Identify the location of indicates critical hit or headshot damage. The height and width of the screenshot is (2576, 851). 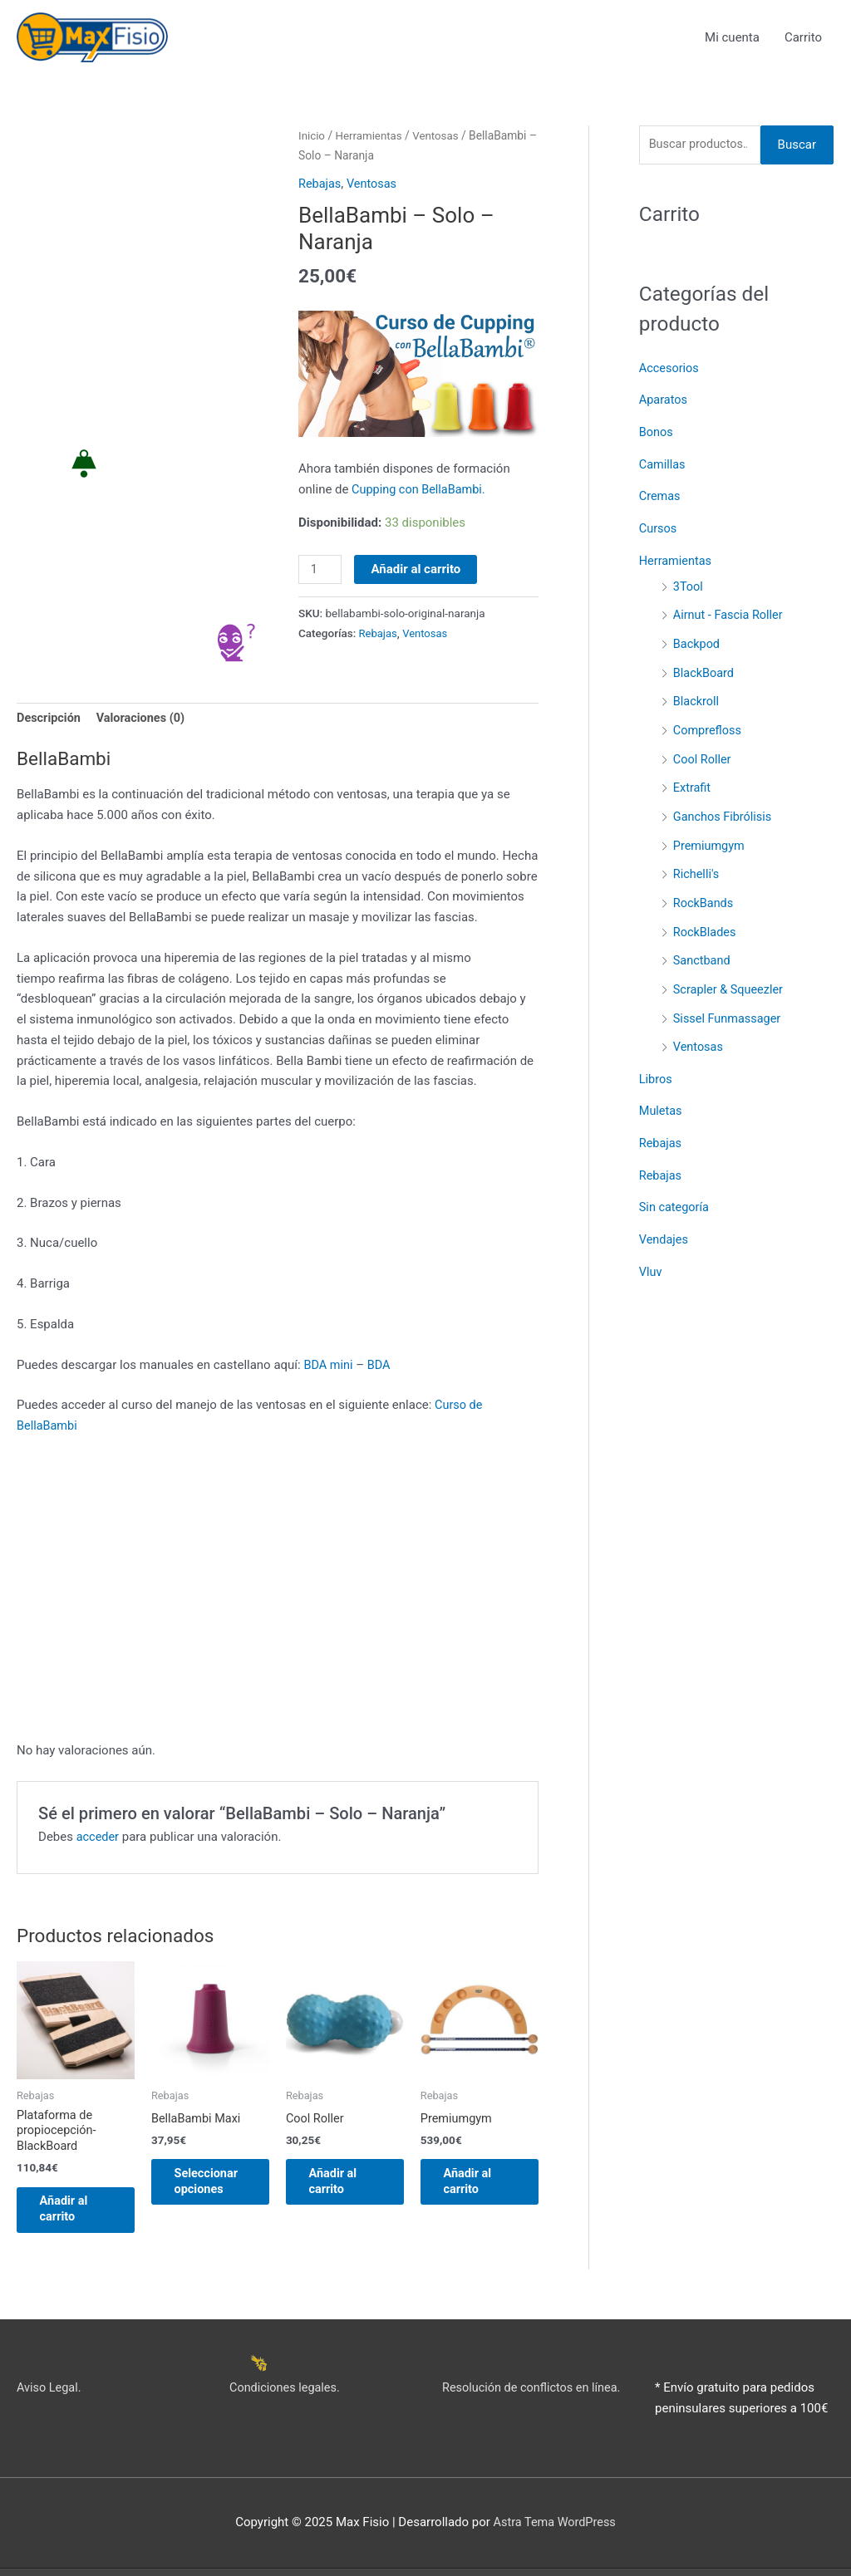
(258, 2363).